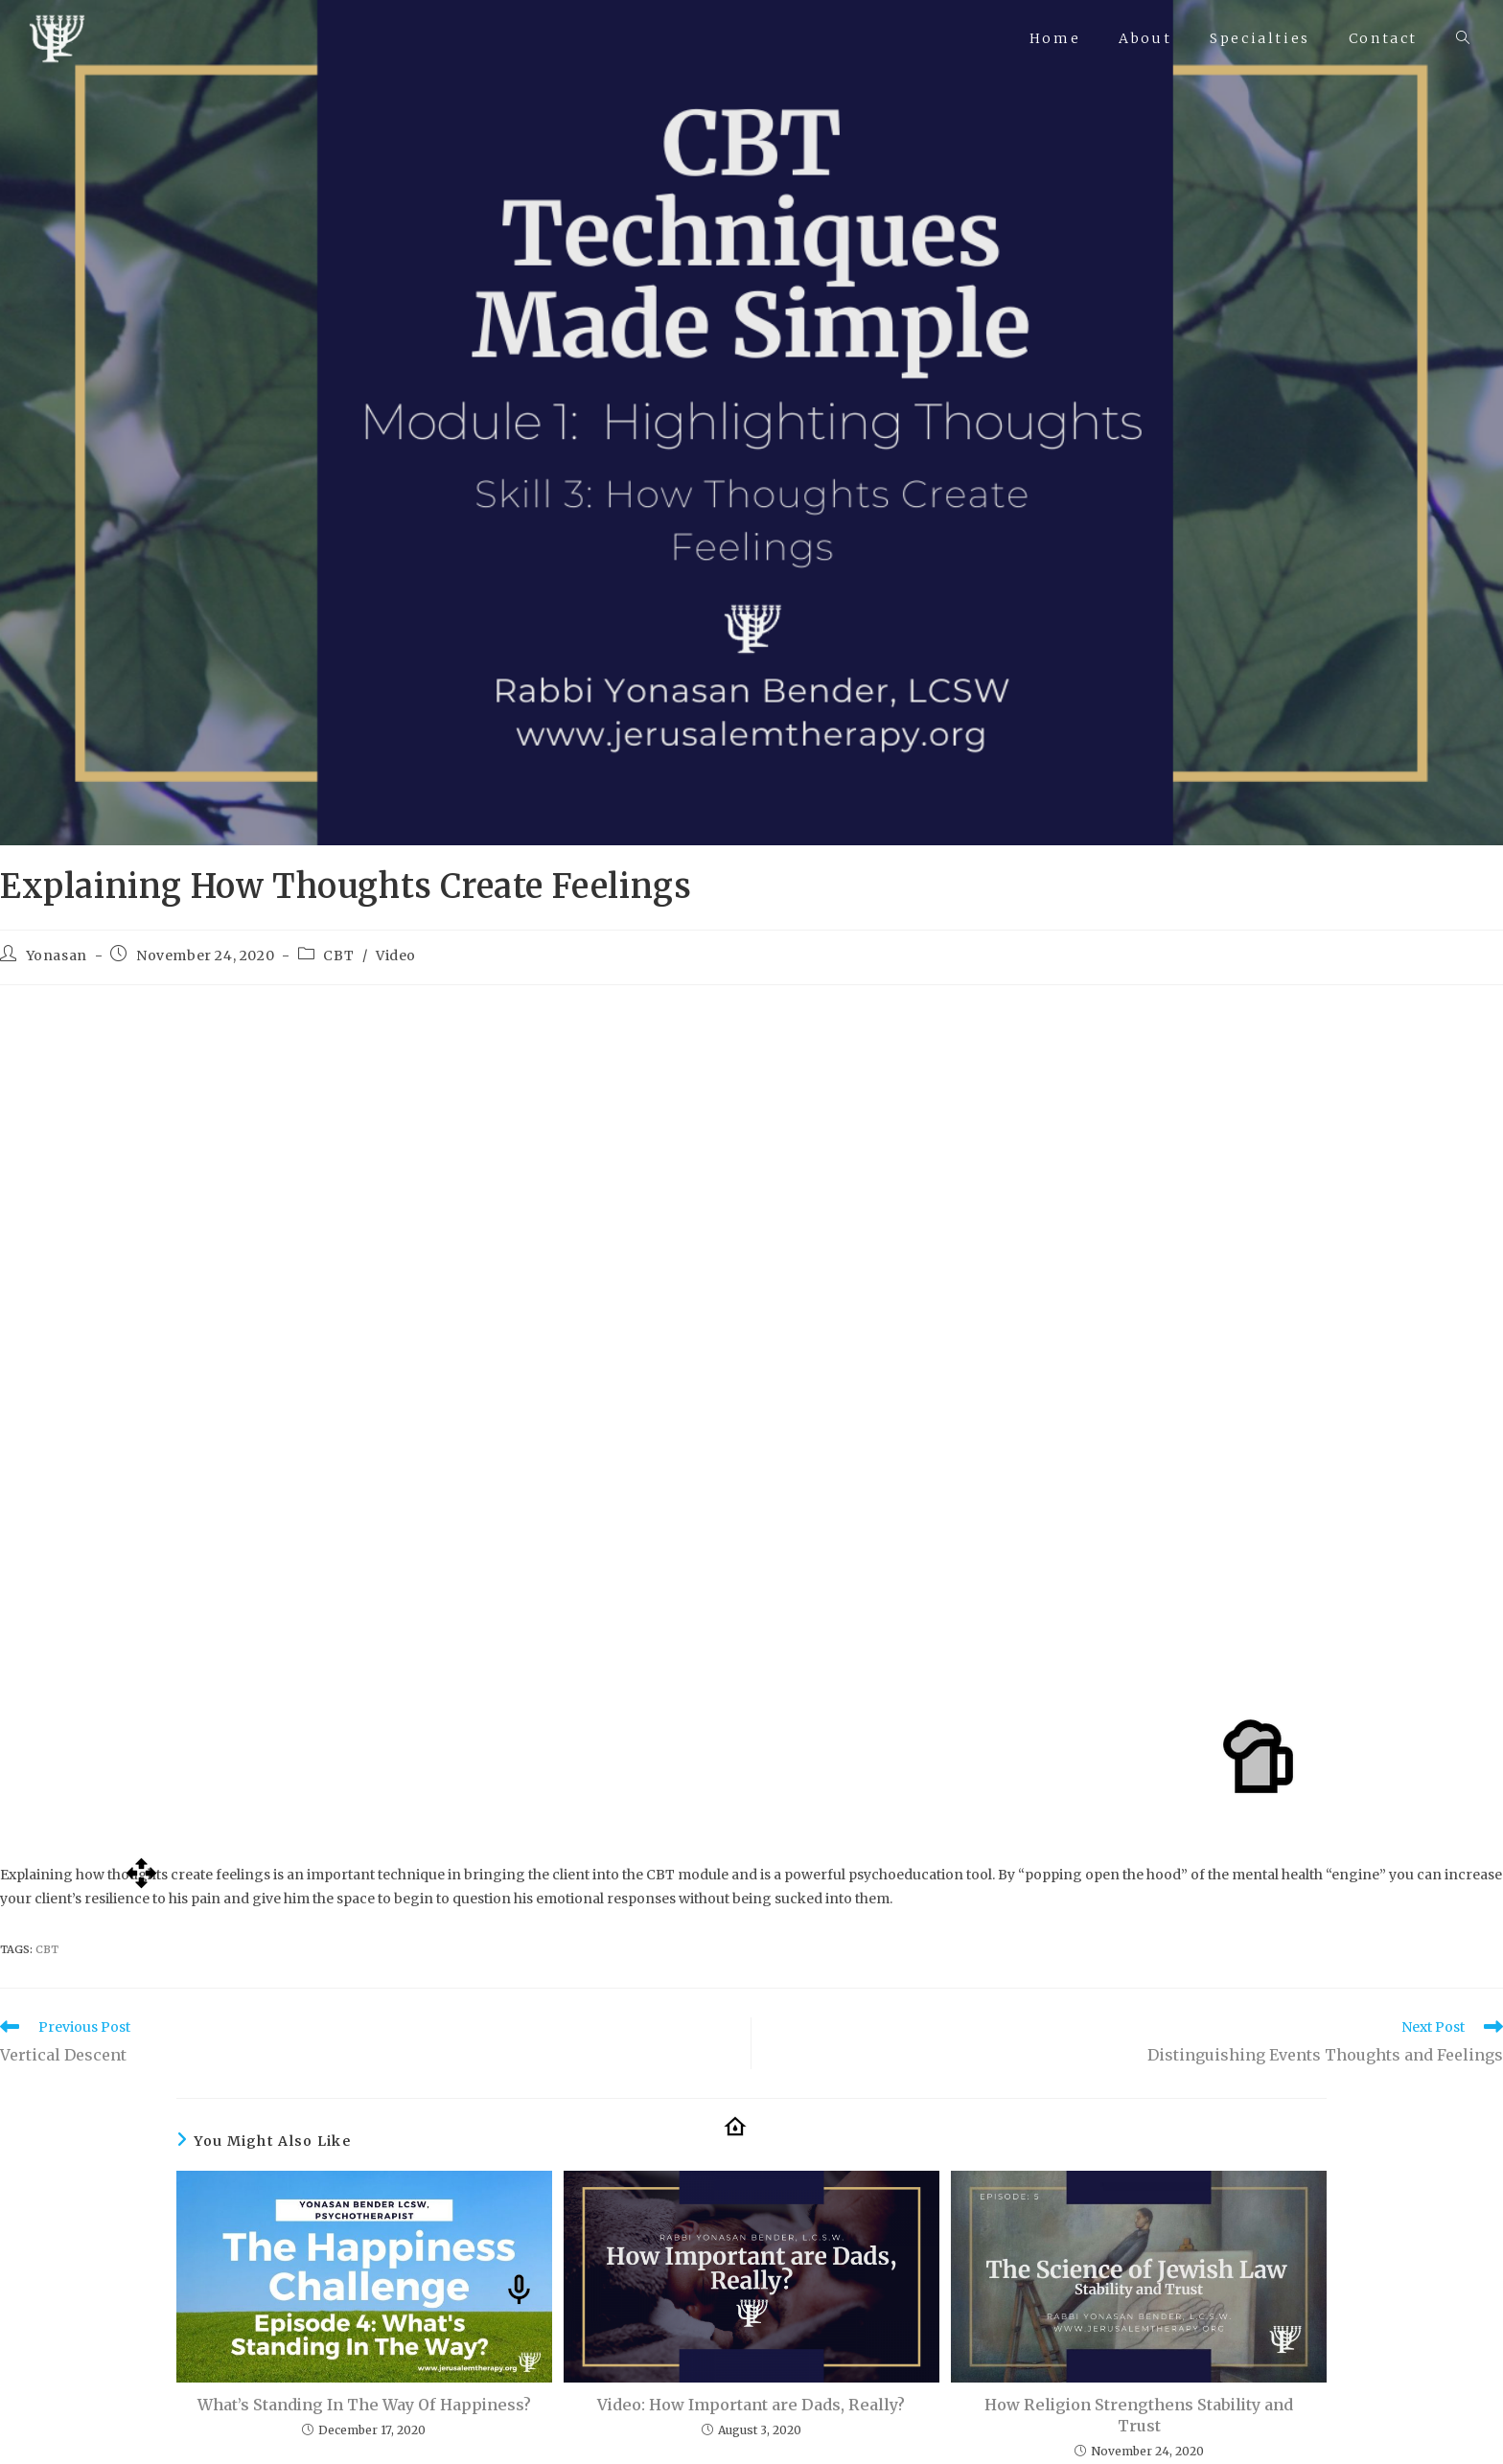 This screenshot has width=1503, height=2464. Describe the element at coordinates (1258, 1758) in the screenshot. I see `find nearby sports bars or pubs` at that location.